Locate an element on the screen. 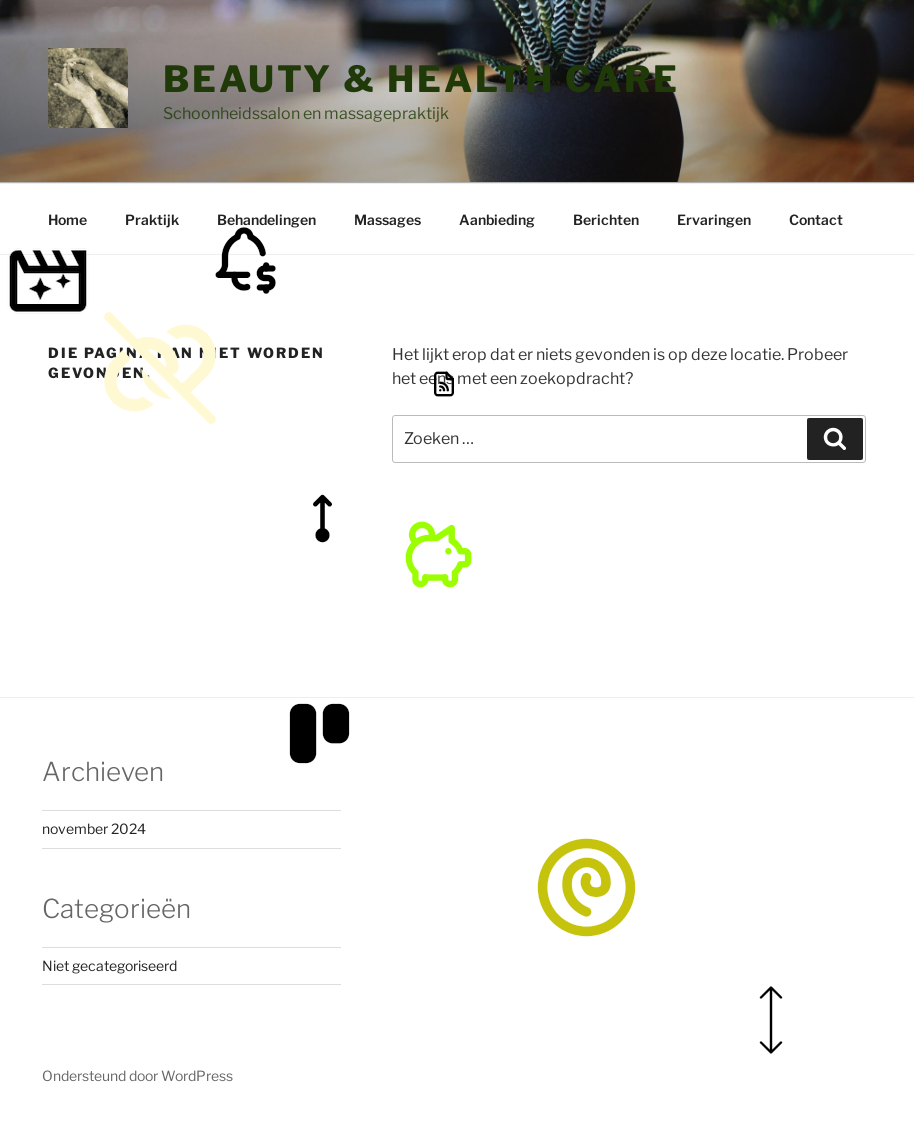  debian linux operating system logo is located at coordinates (586, 887).